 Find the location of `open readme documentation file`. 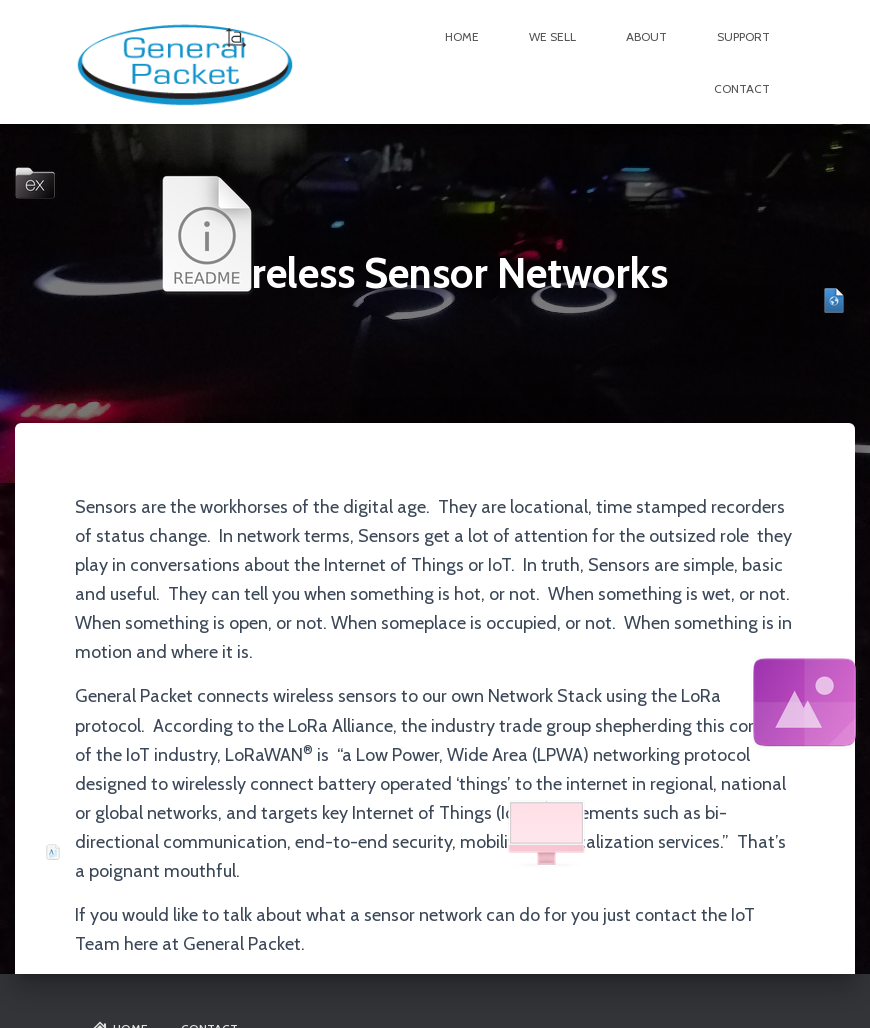

open readme documentation file is located at coordinates (207, 236).